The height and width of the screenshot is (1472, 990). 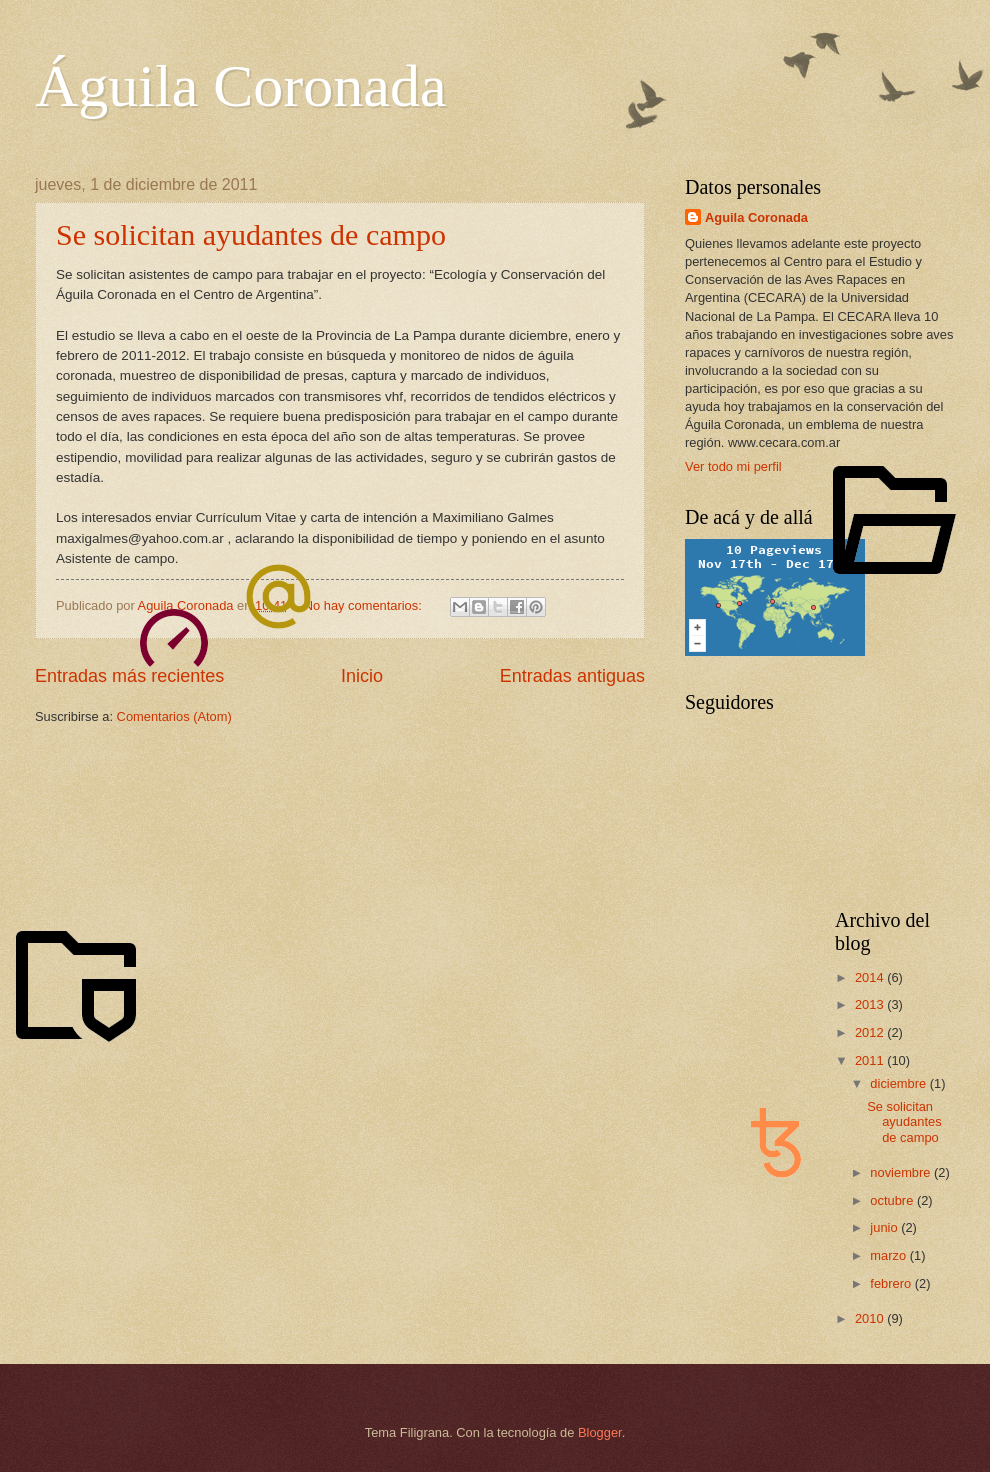 What do you see at coordinates (776, 1141) in the screenshot?
I see `tezos (XTZ) cryptocurrency logo` at bounding box center [776, 1141].